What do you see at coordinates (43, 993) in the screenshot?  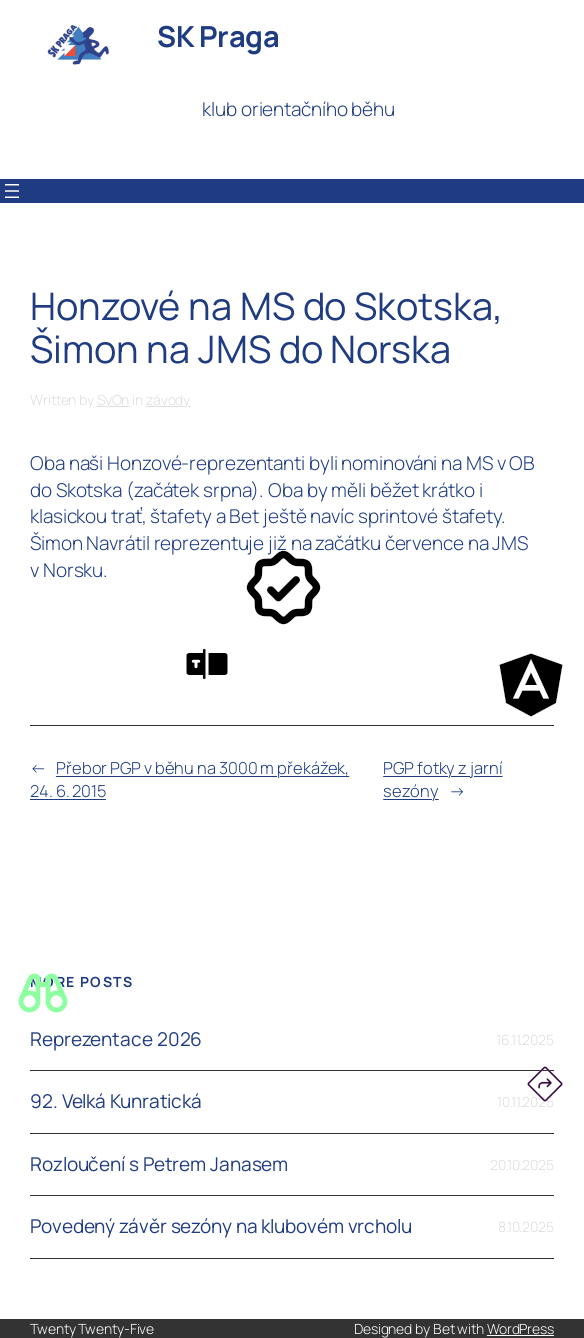 I see `search or explore content` at bounding box center [43, 993].